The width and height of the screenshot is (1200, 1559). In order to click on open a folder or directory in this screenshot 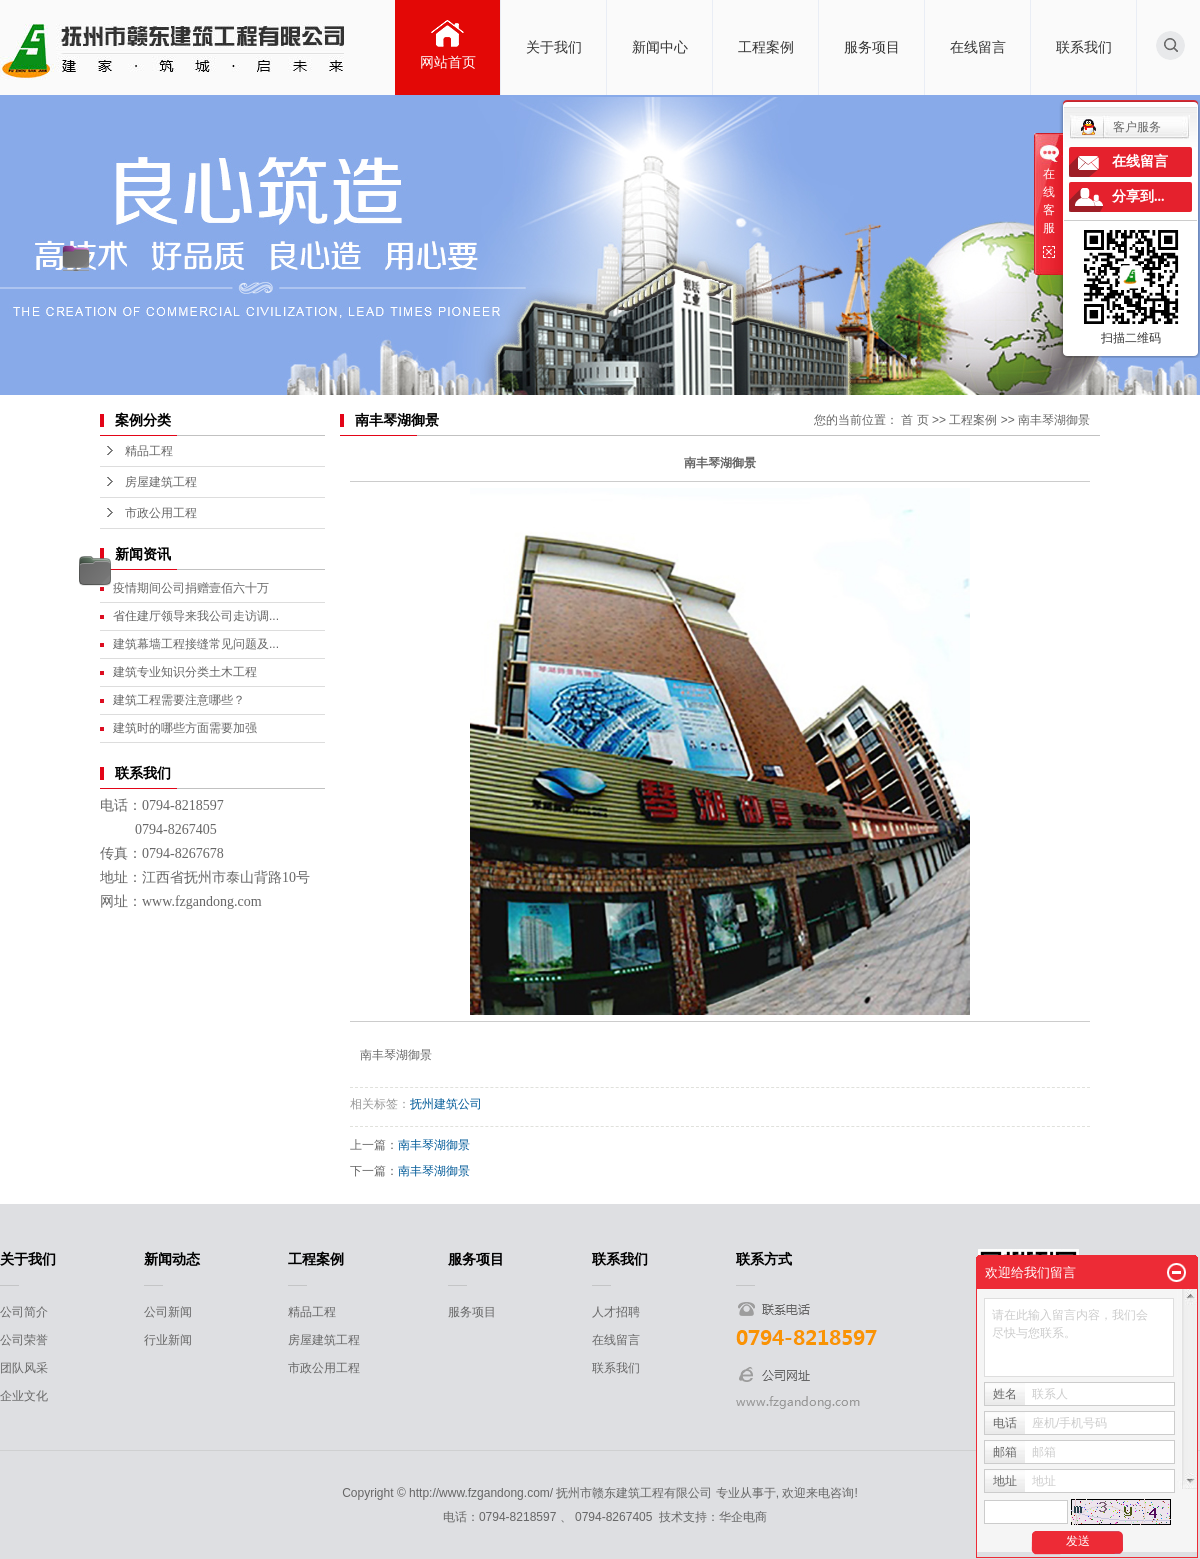, I will do `click(95, 570)`.